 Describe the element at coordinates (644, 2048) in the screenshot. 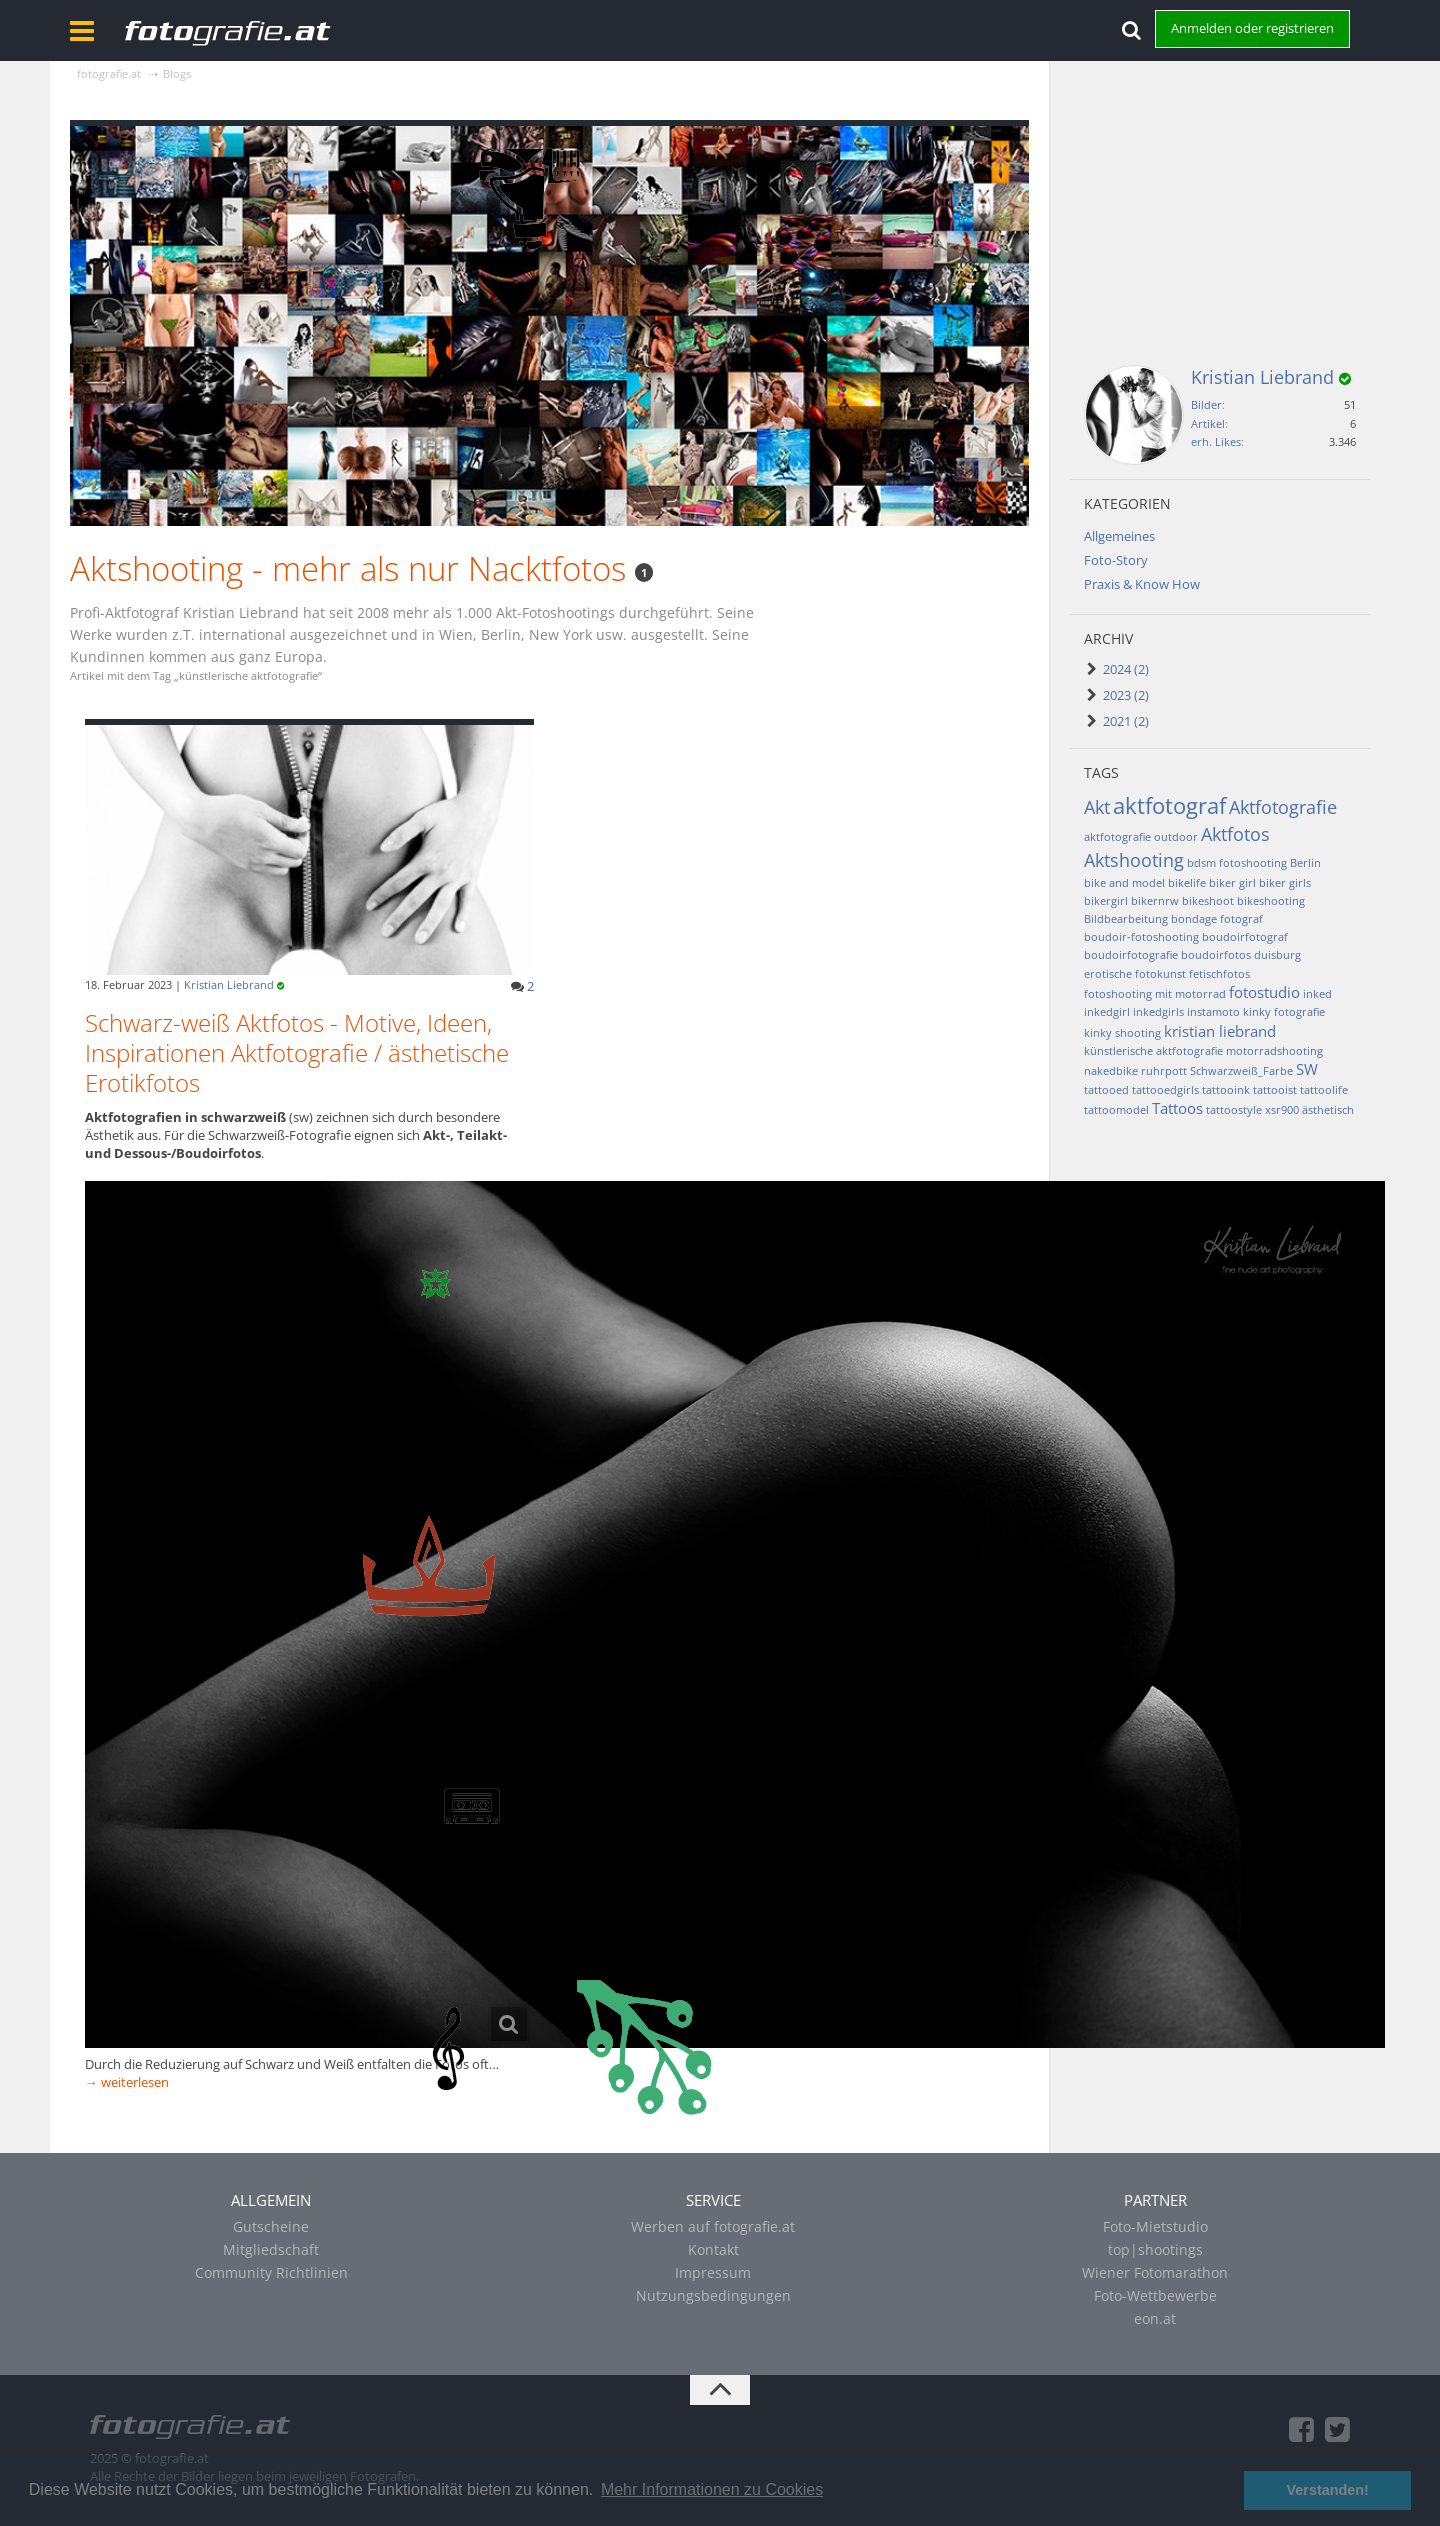

I see `blackcurrant berry ingredient in a cooking or crafting game` at that location.